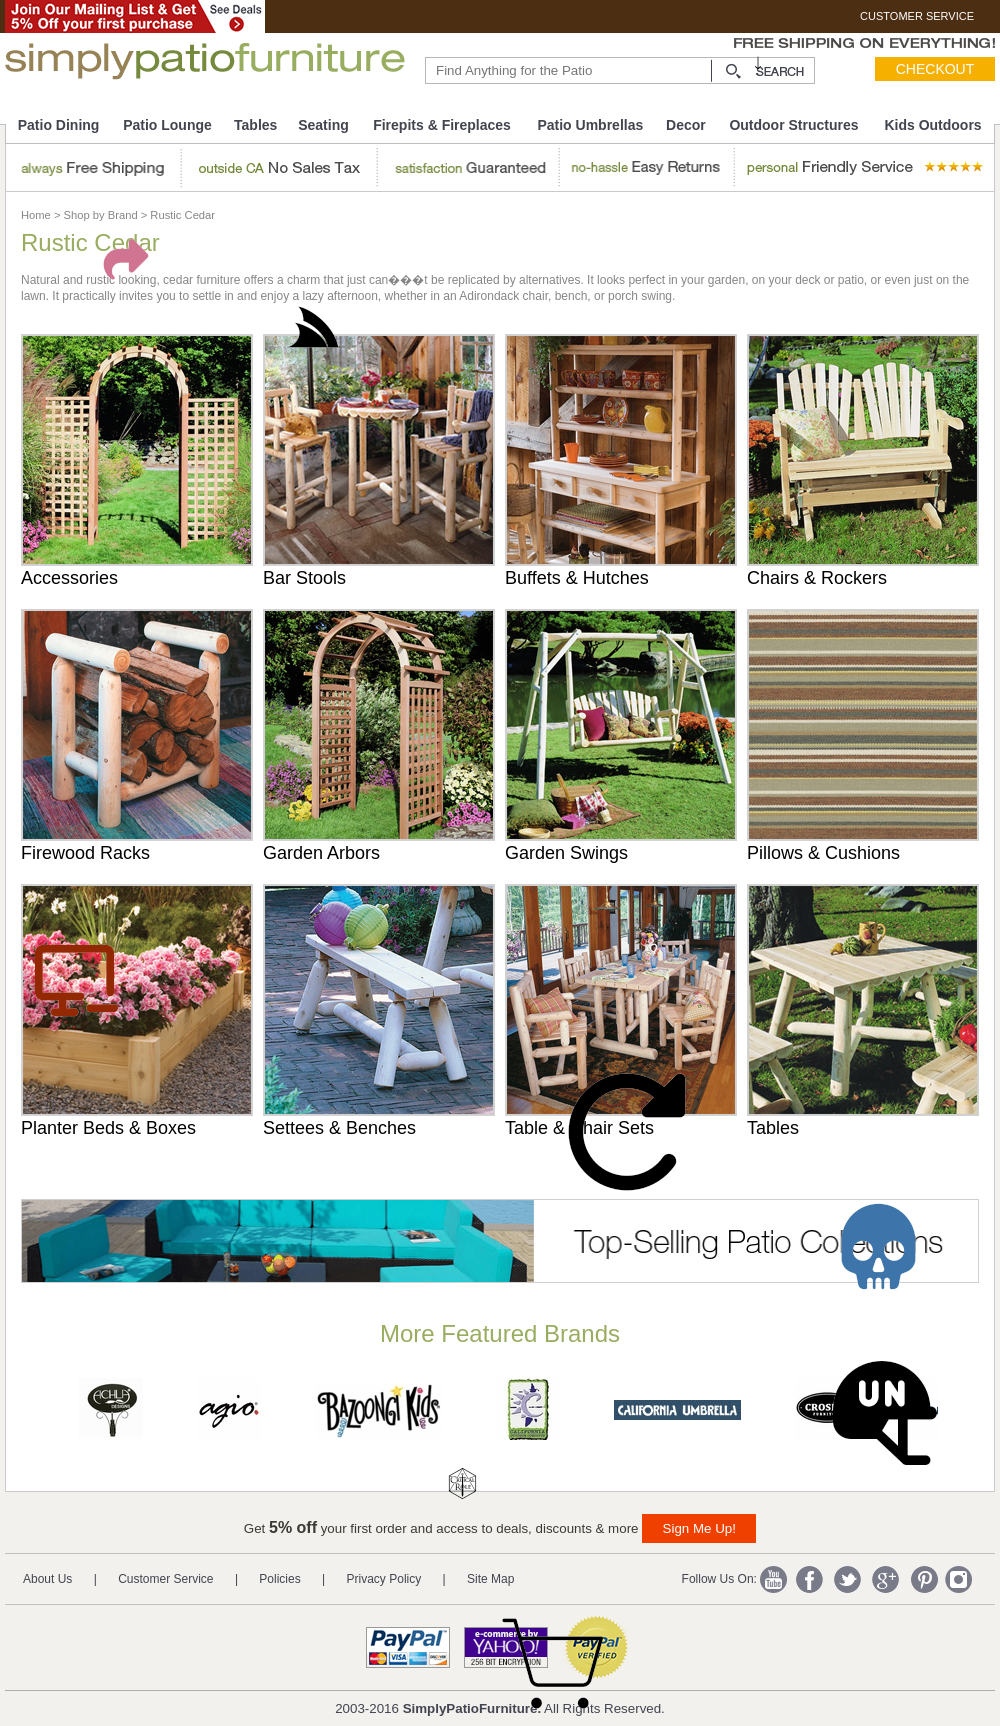 The height and width of the screenshot is (1726, 1000). Describe the element at coordinates (74, 980) in the screenshot. I see `remove a desktop device from your account` at that location.